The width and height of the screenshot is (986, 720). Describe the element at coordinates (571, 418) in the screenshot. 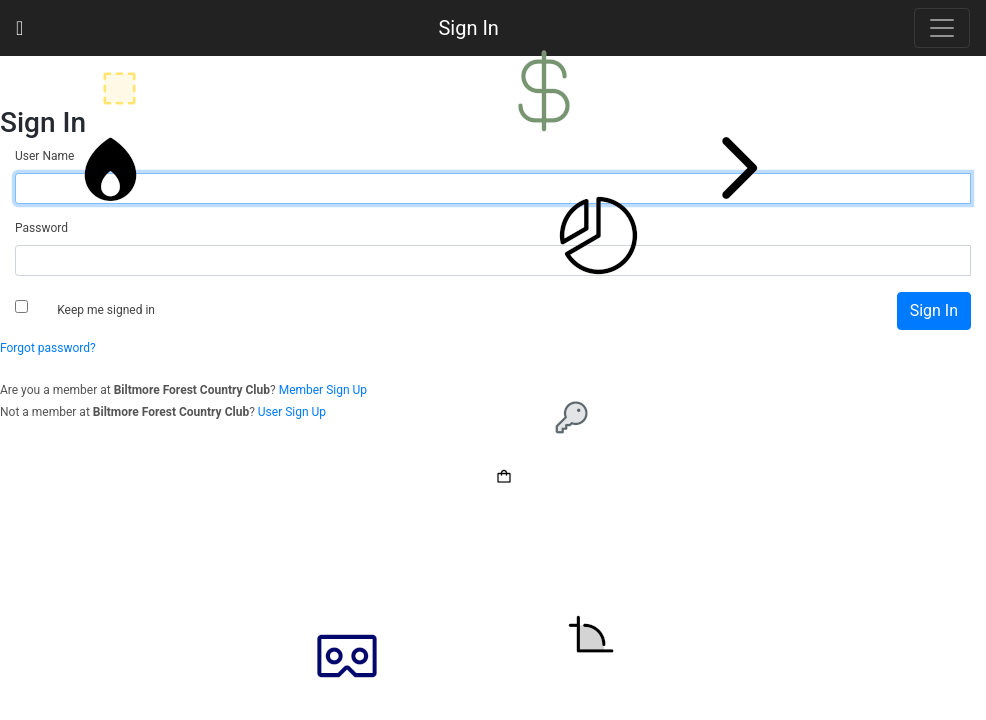

I see `access security or authentication settings` at that location.